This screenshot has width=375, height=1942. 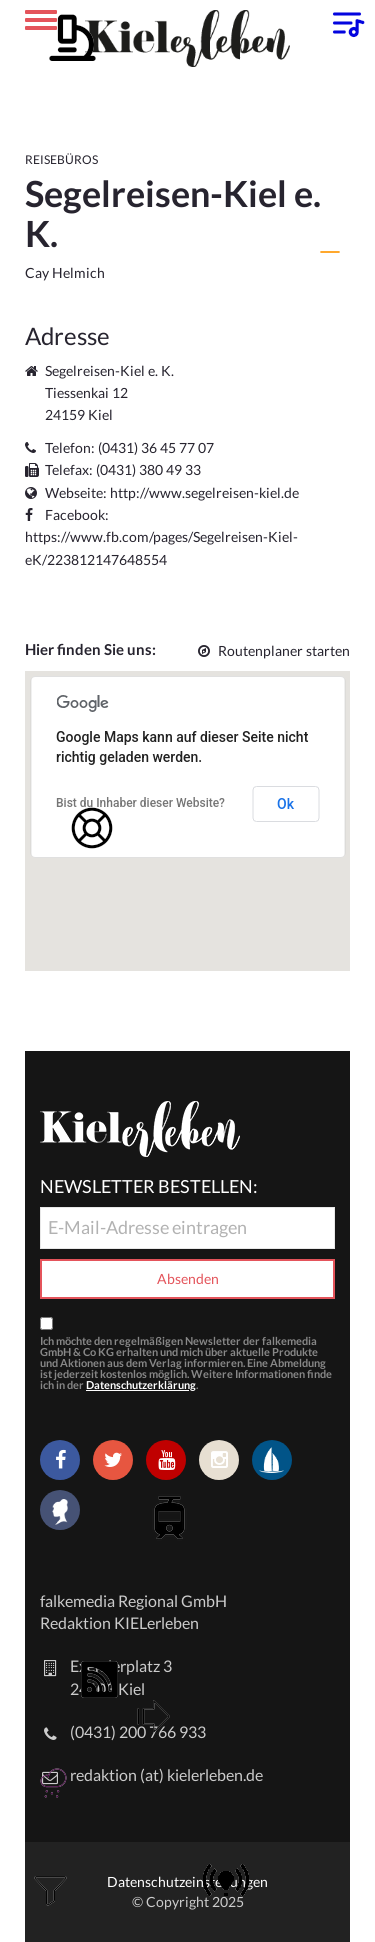 I want to click on access research or laboratory tools, so click(x=72, y=39).